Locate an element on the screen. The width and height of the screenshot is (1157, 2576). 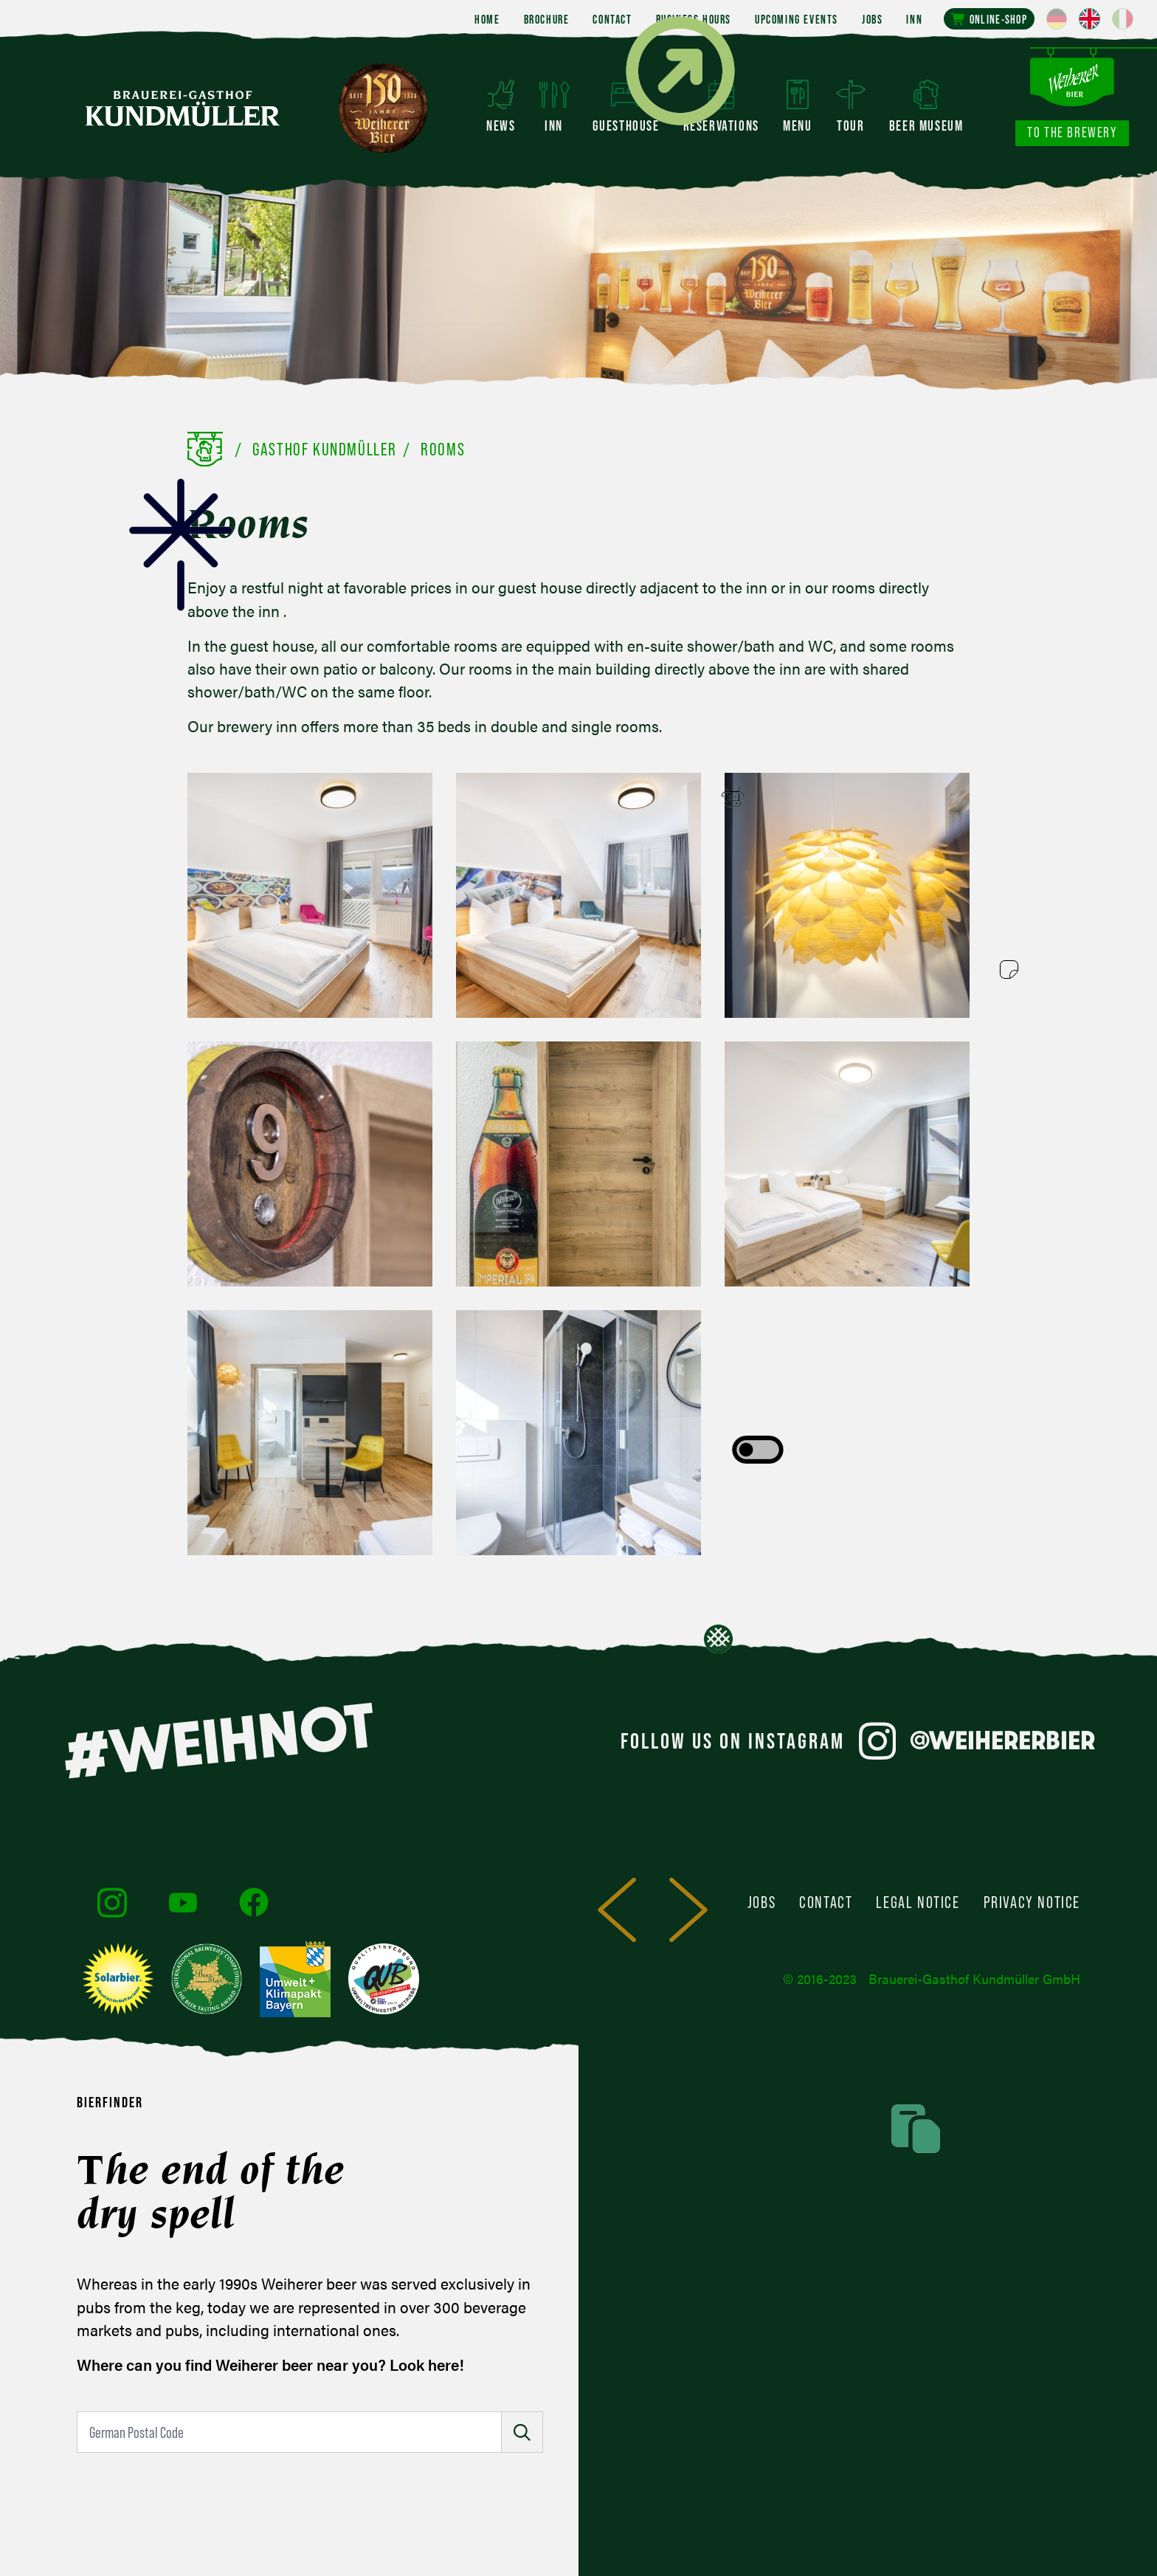
open link in new tab or window is located at coordinates (680, 71).